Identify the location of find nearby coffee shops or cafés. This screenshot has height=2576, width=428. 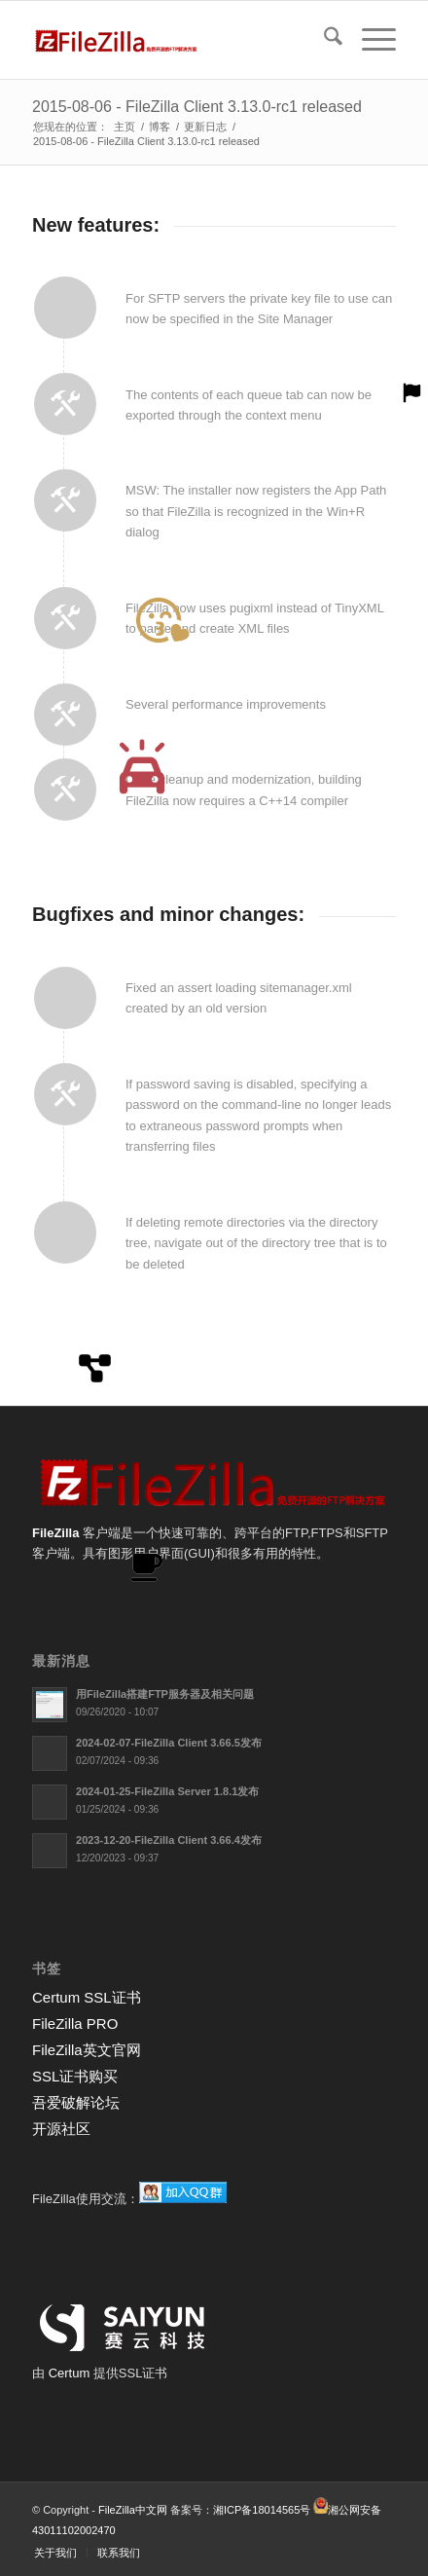
(146, 1566).